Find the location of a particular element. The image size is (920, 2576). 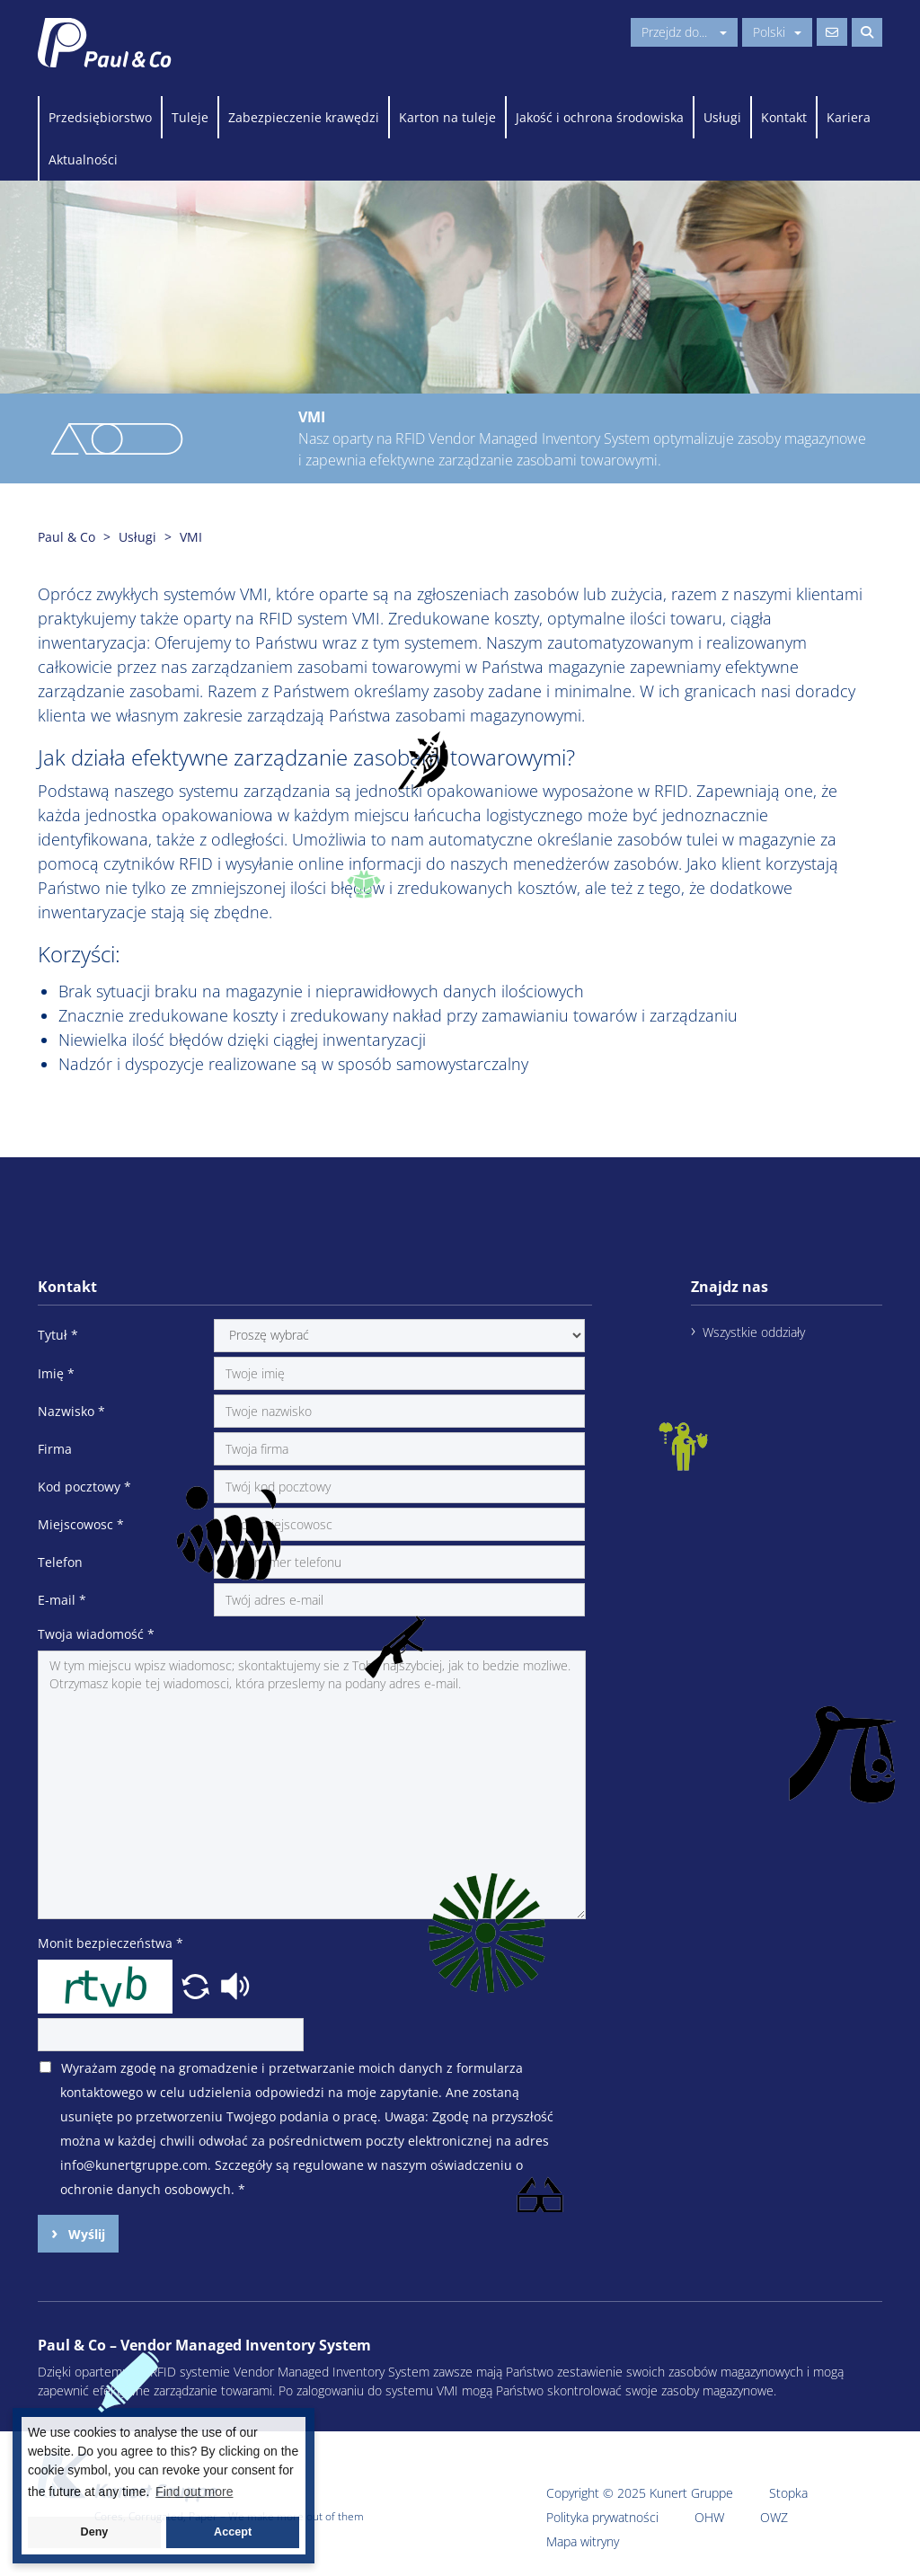

select MP5 submachine gun weapon is located at coordinates (394, 1647).